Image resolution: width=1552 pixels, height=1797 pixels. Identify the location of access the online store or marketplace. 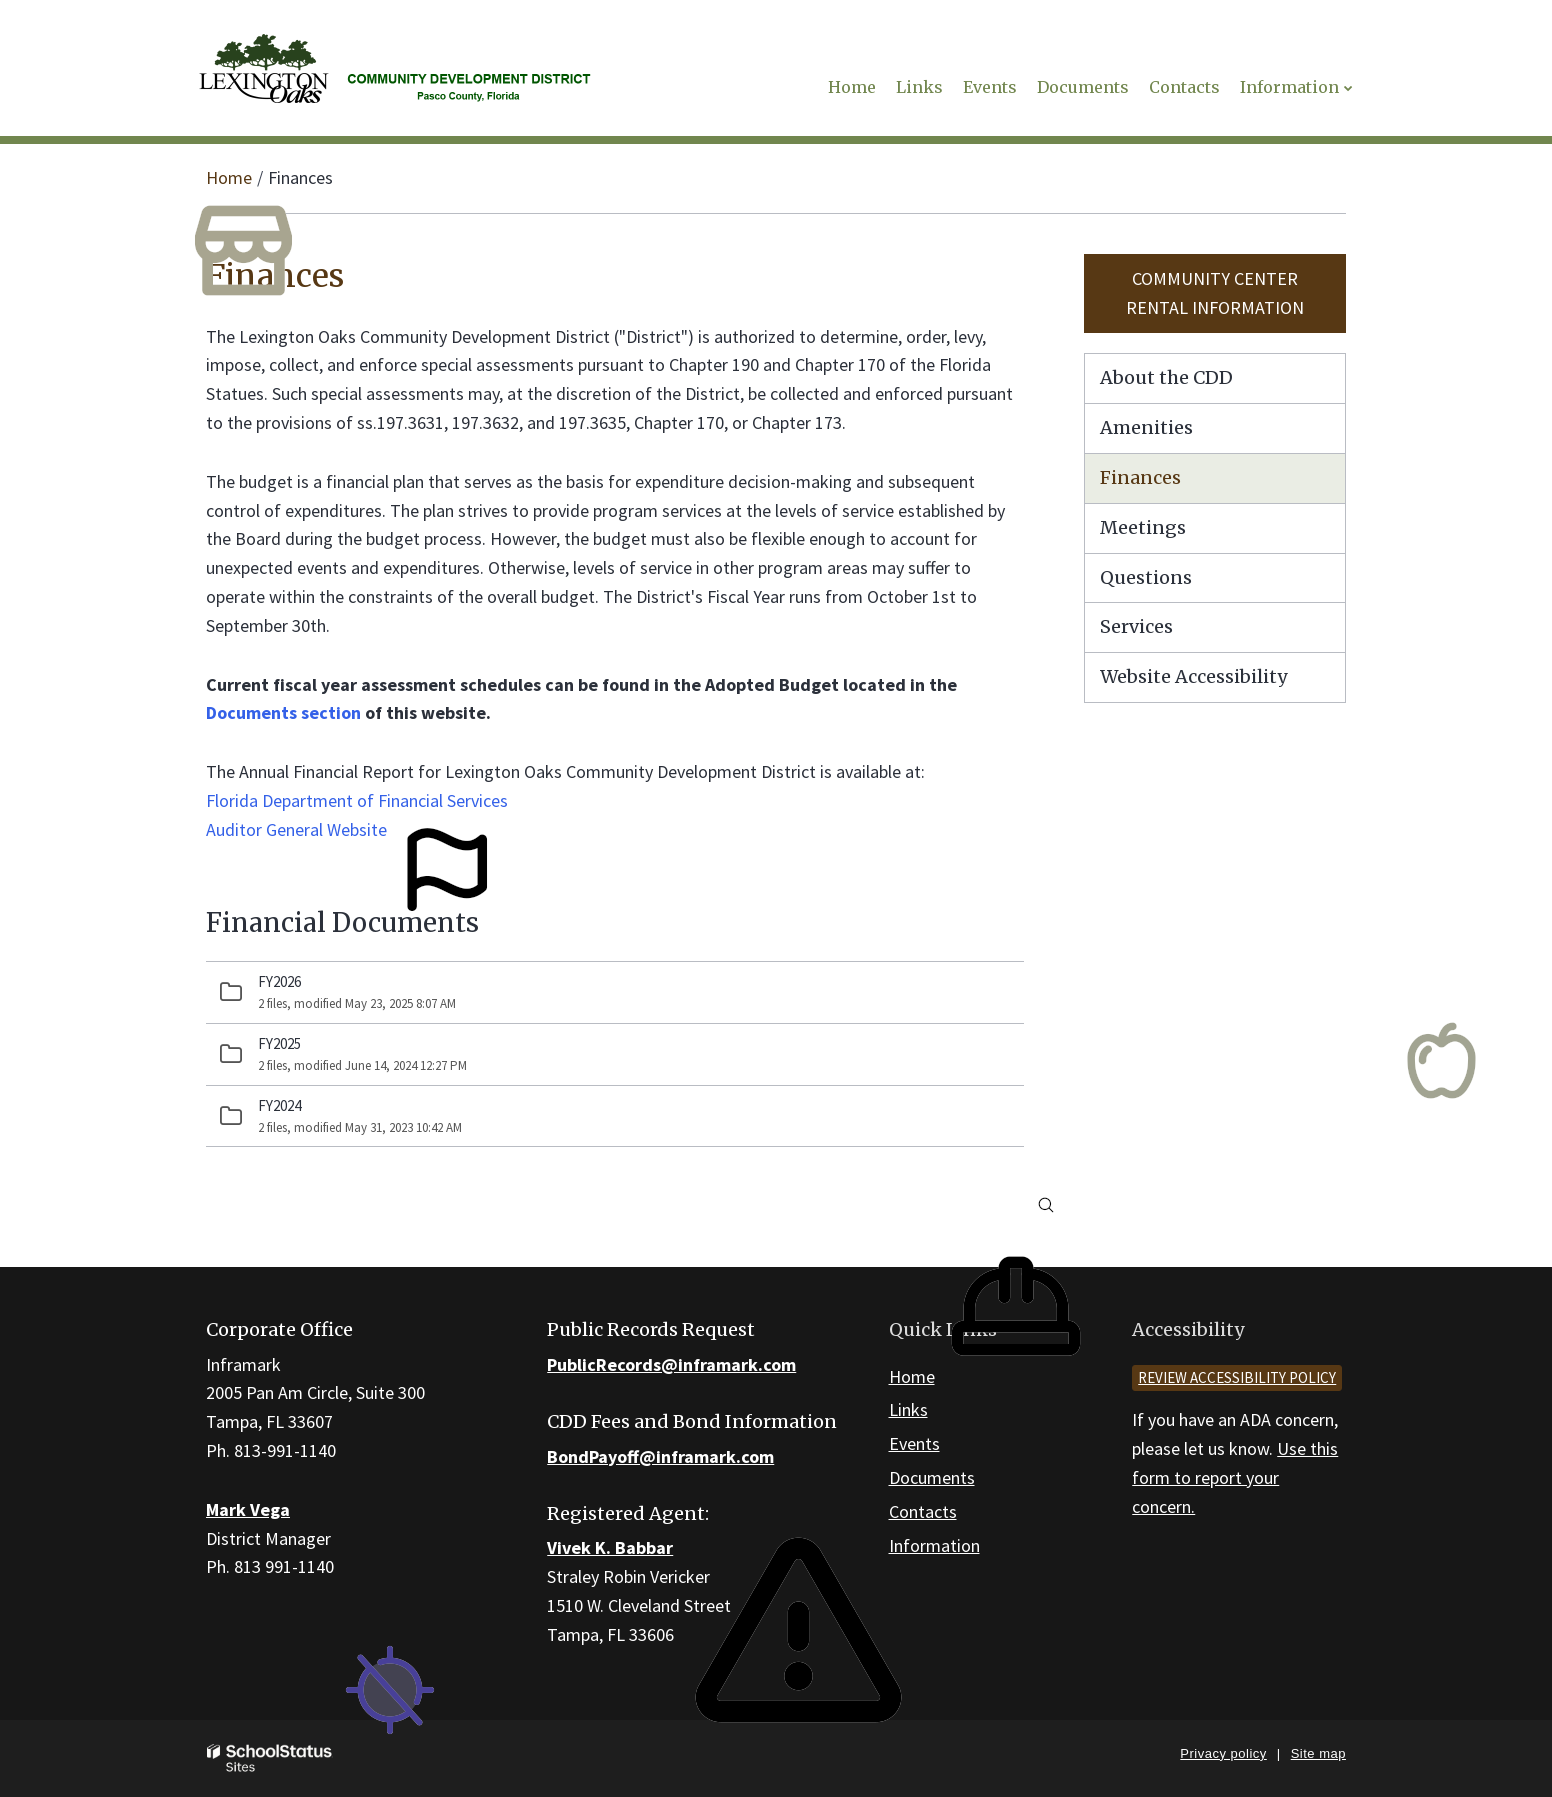
(243, 250).